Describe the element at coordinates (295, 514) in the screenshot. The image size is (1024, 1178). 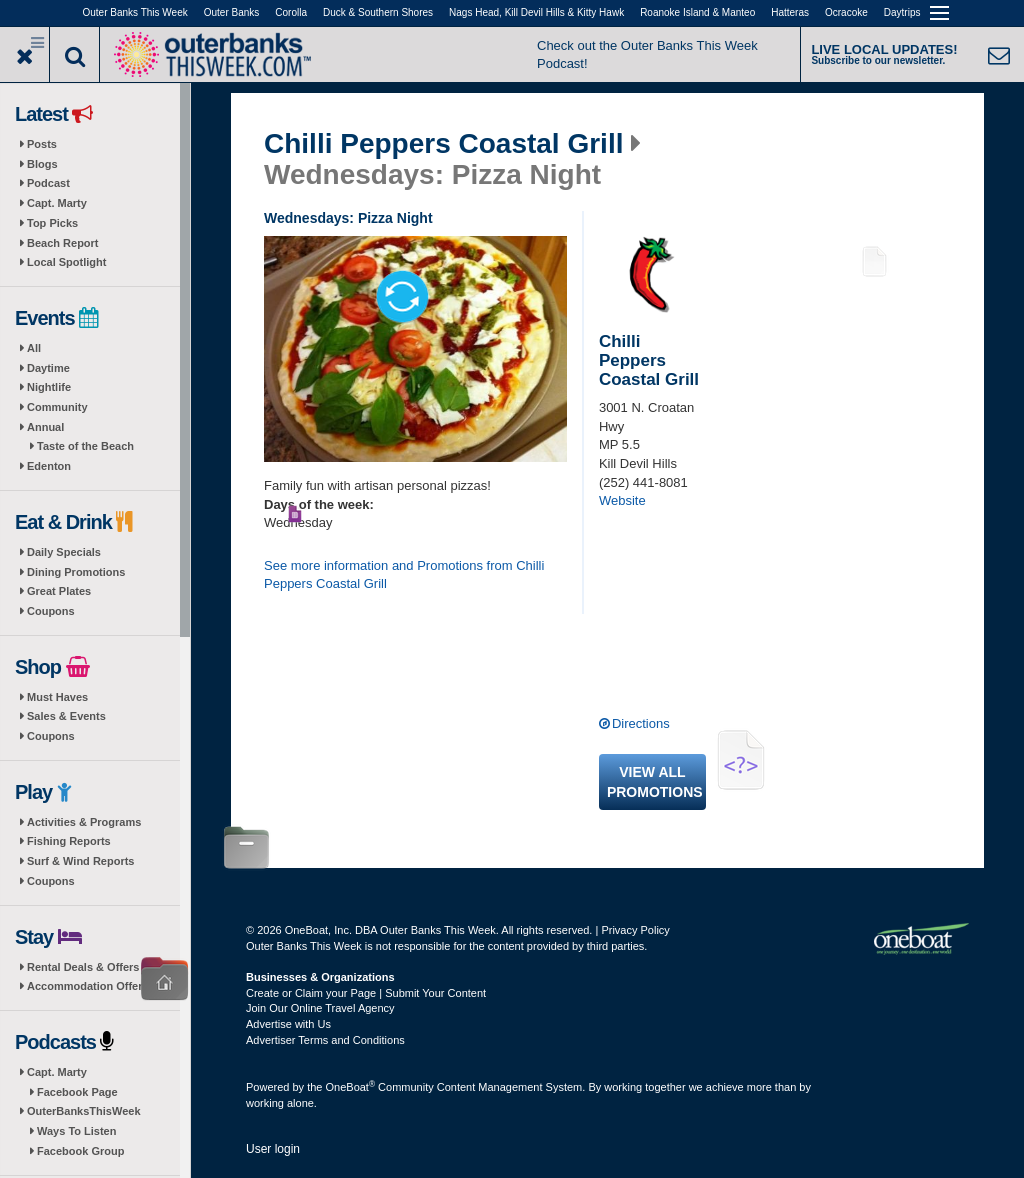
I see `open a Microsoft OneNote file` at that location.